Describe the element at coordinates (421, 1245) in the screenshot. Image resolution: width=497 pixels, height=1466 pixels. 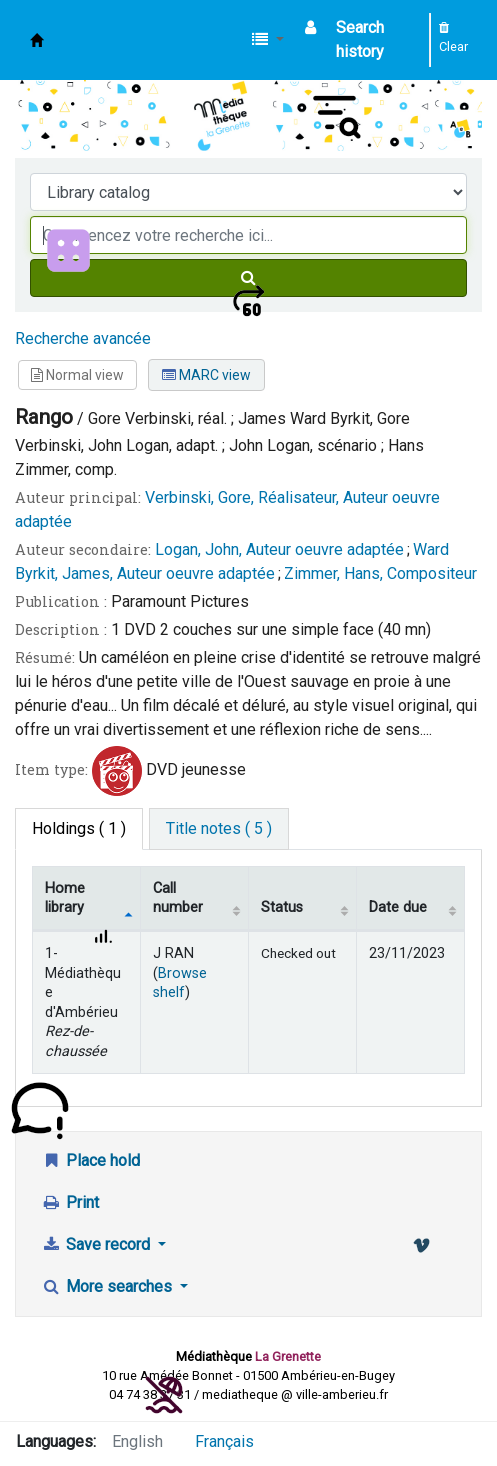
I see `open vimeo app` at that location.